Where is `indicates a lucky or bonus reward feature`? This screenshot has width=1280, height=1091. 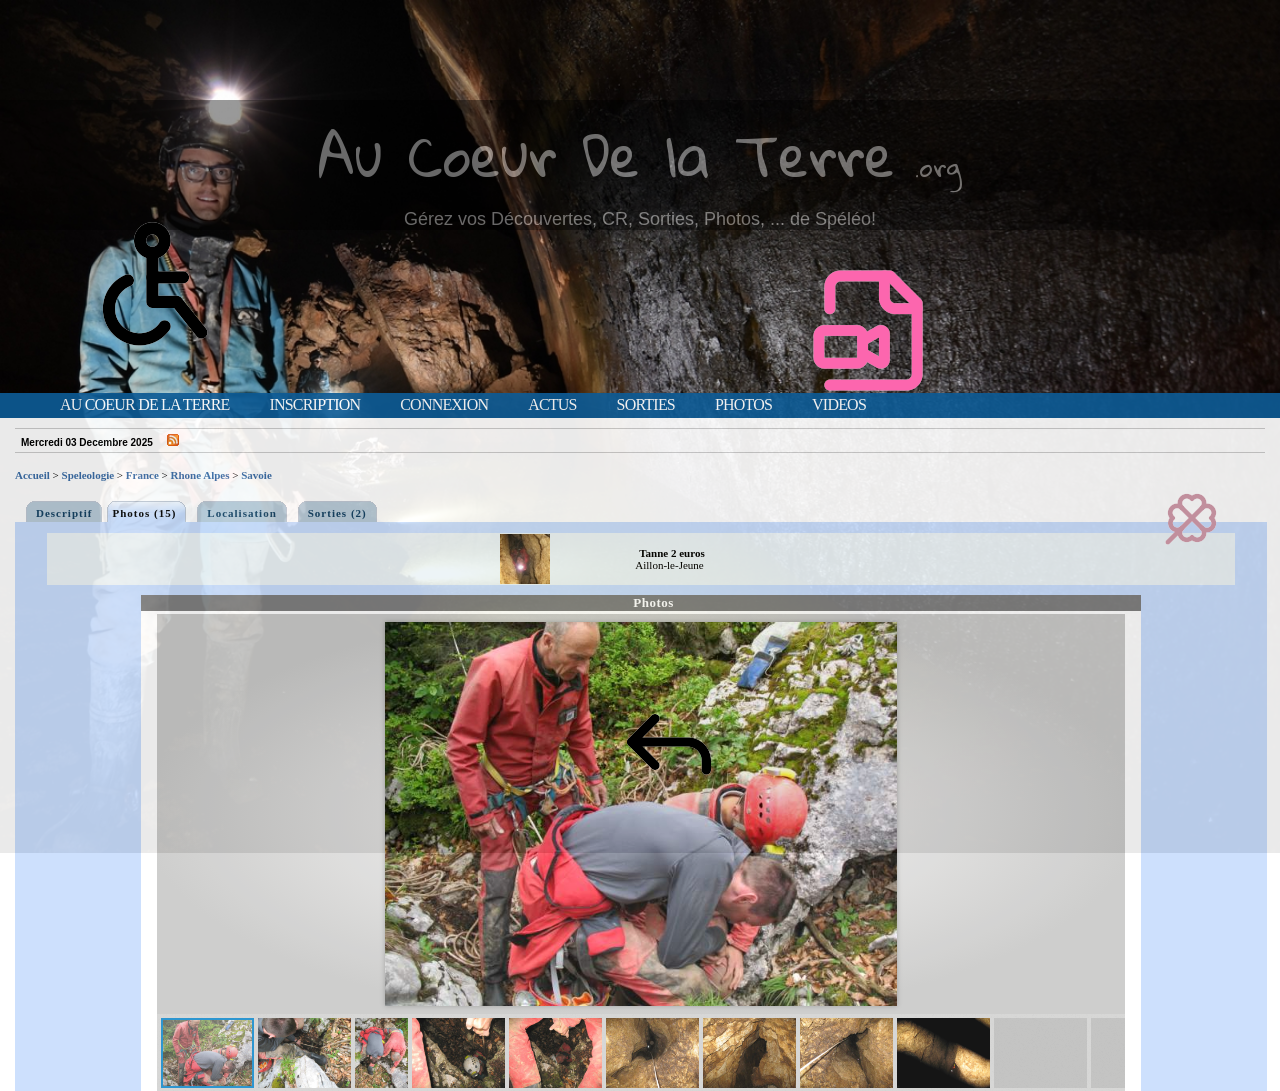
indicates a lucky or bonus reward feature is located at coordinates (1192, 518).